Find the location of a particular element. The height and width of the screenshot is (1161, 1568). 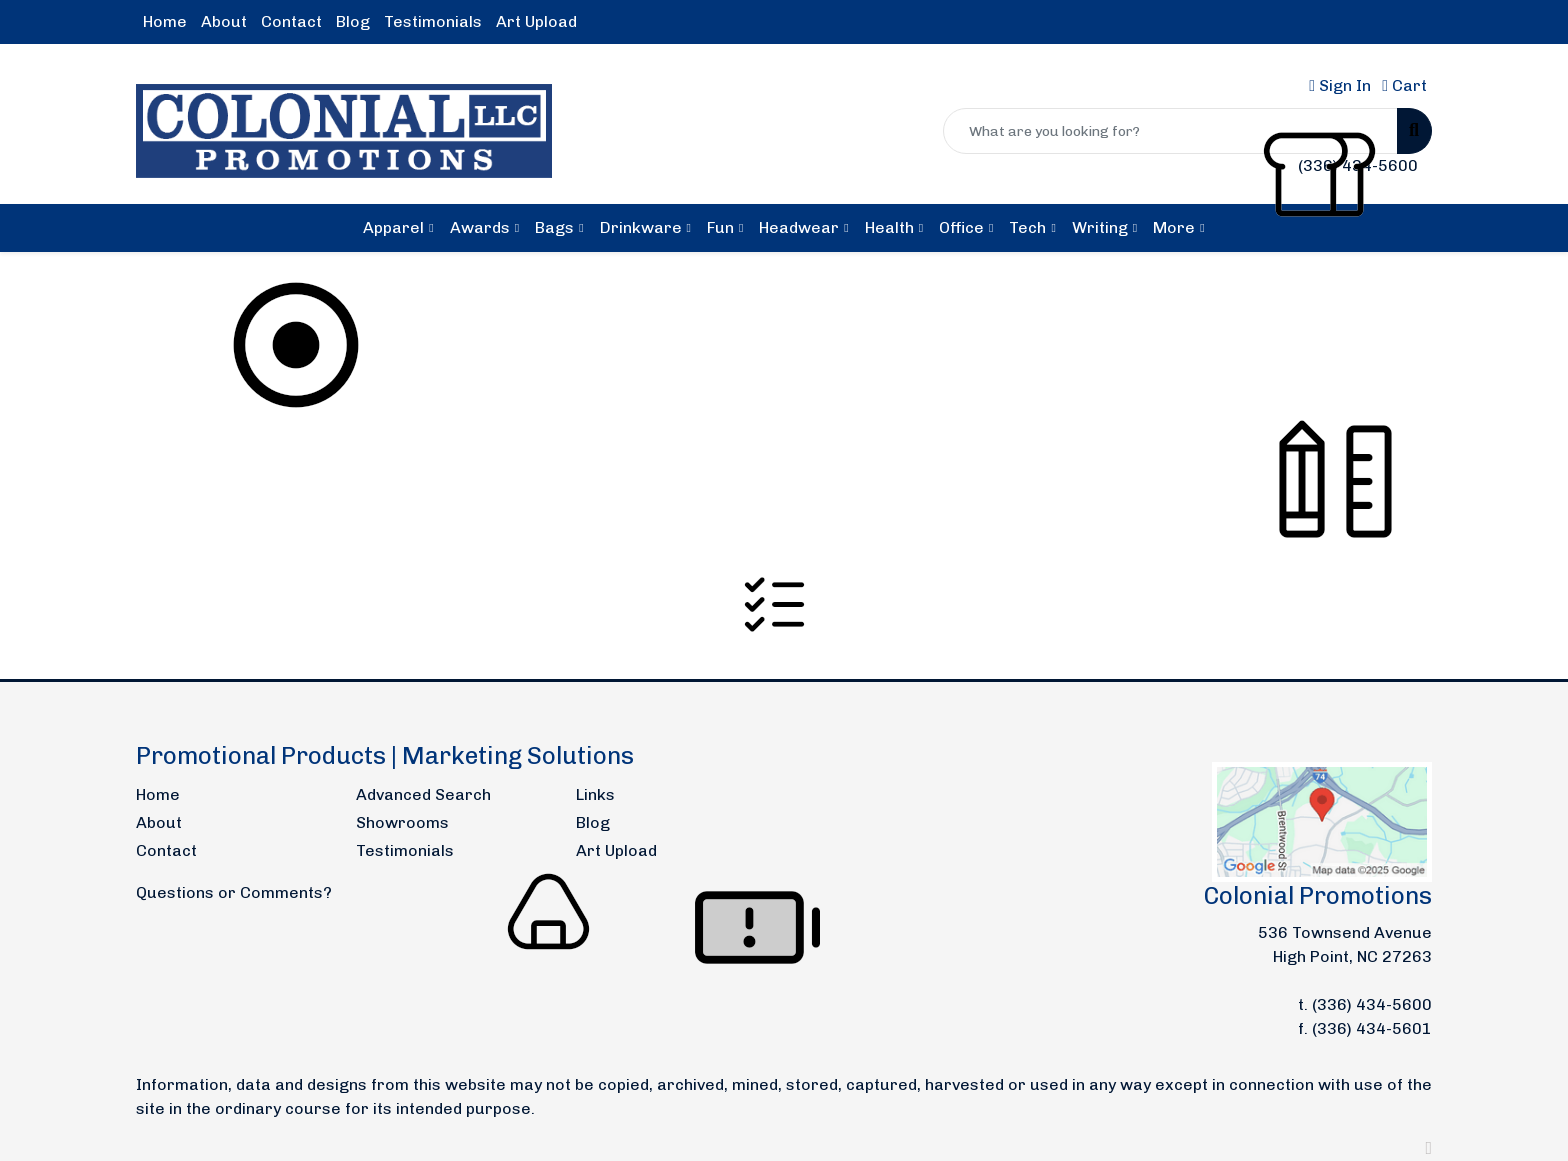

select this option (radio button) is located at coordinates (296, 345).